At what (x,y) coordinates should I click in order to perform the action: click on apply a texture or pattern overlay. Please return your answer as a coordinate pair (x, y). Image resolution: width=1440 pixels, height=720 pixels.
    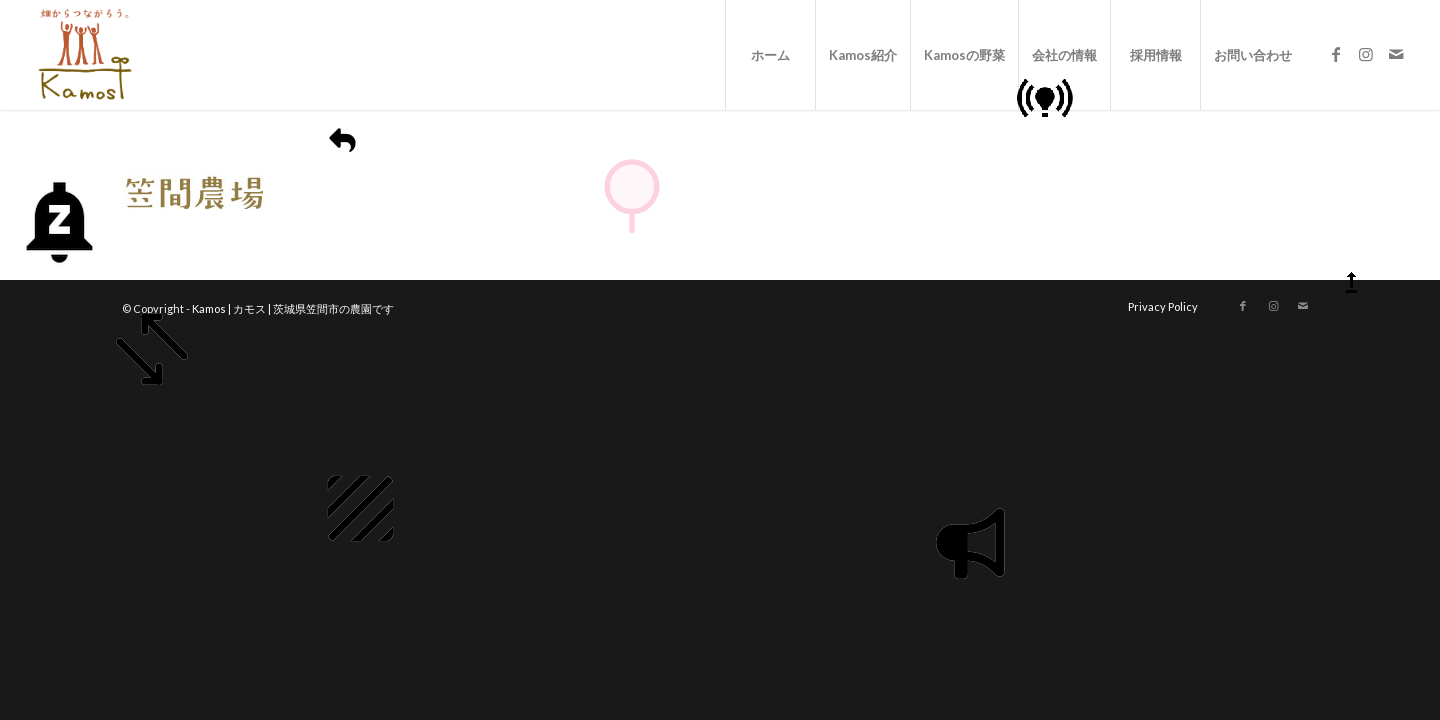
    Looking at the image, I should click on (360, 508).